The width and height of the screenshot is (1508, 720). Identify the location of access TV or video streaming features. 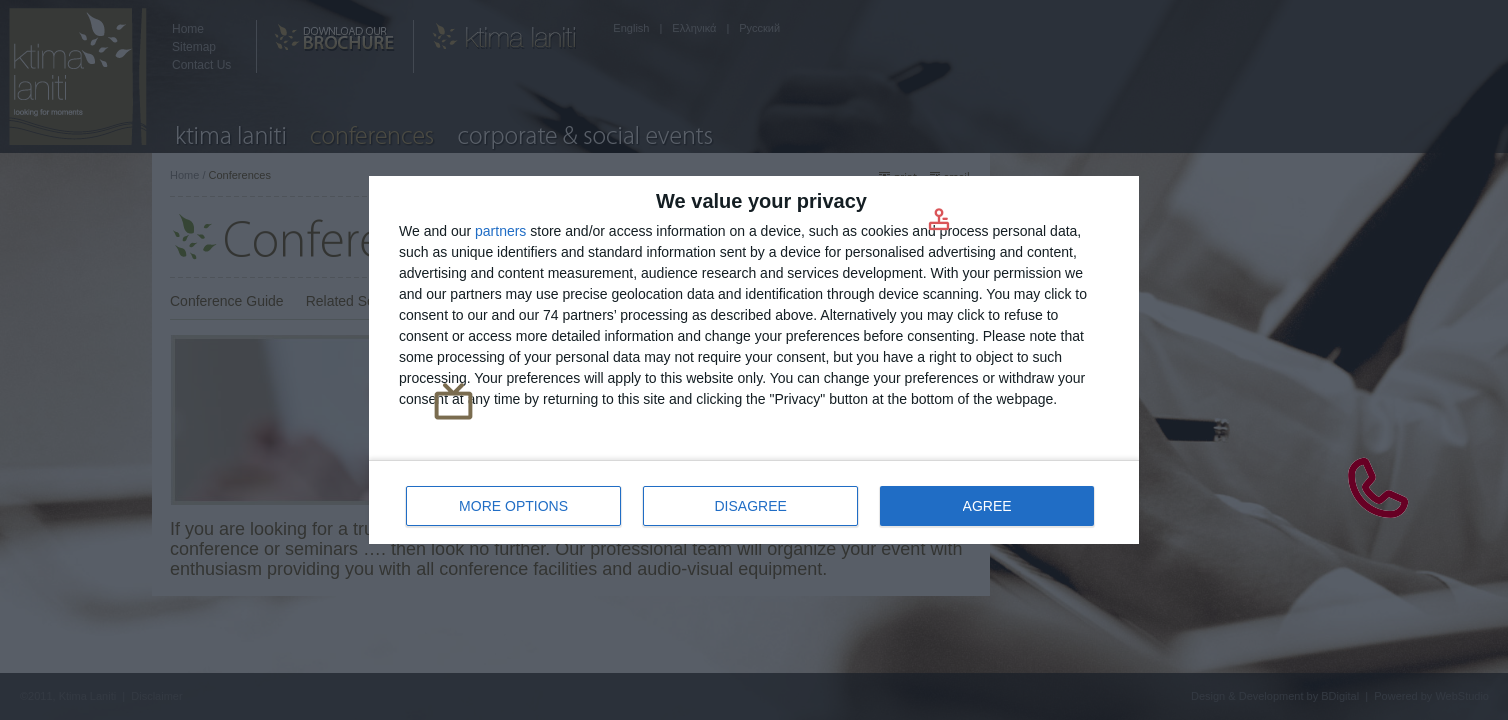
(453, 403).